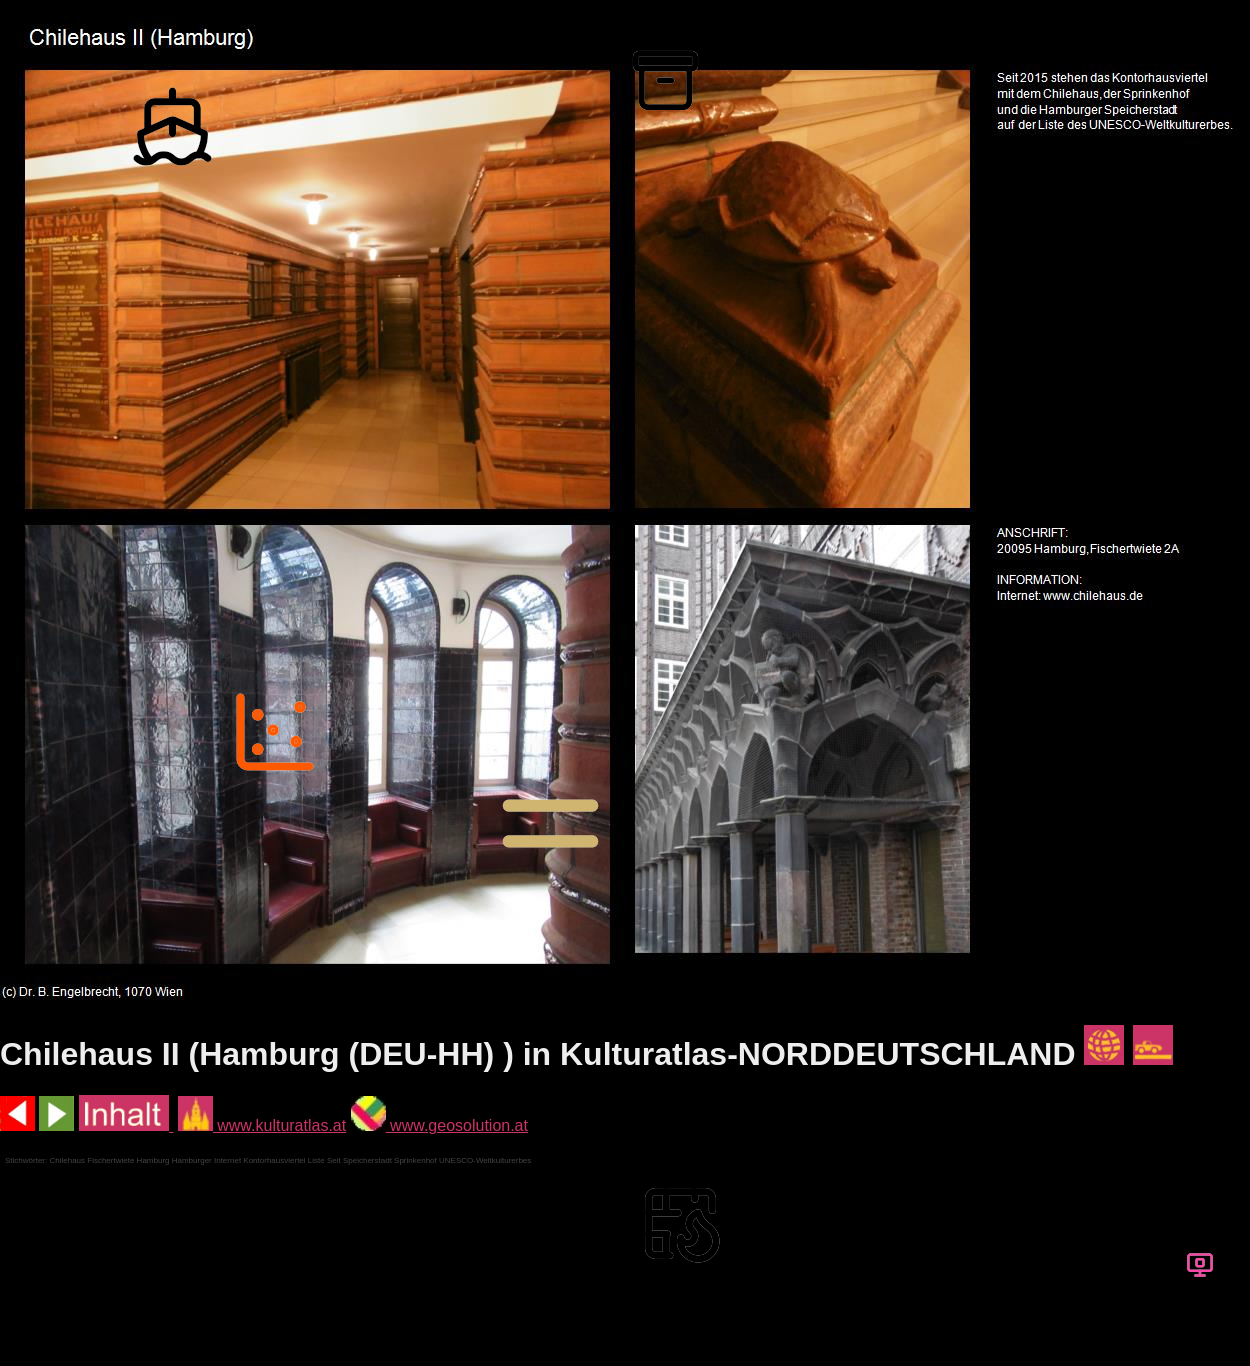 The image size is (1250, 1366). What do you see at coordinates (275, 732) in the screenshot?
I see `view scatter plot data visualization` at bounding box center [275, 732].